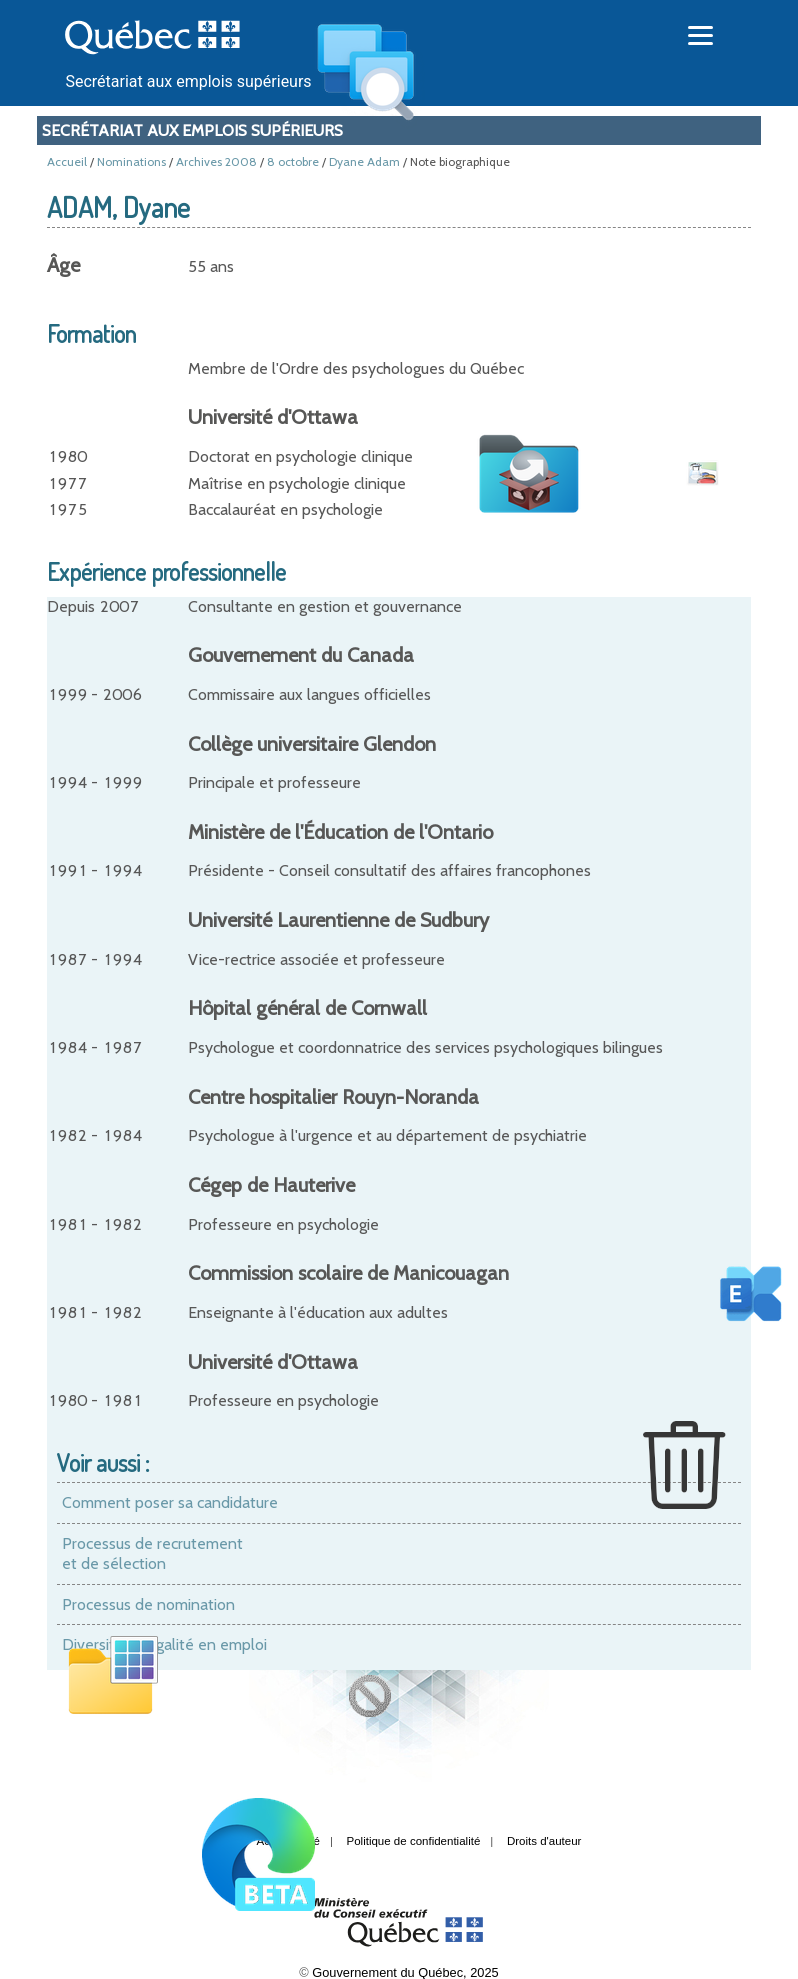 The height and width of the screenshot is (1979, 798). I want to click on open Microsoft Exchange app, so click(751, 1294).